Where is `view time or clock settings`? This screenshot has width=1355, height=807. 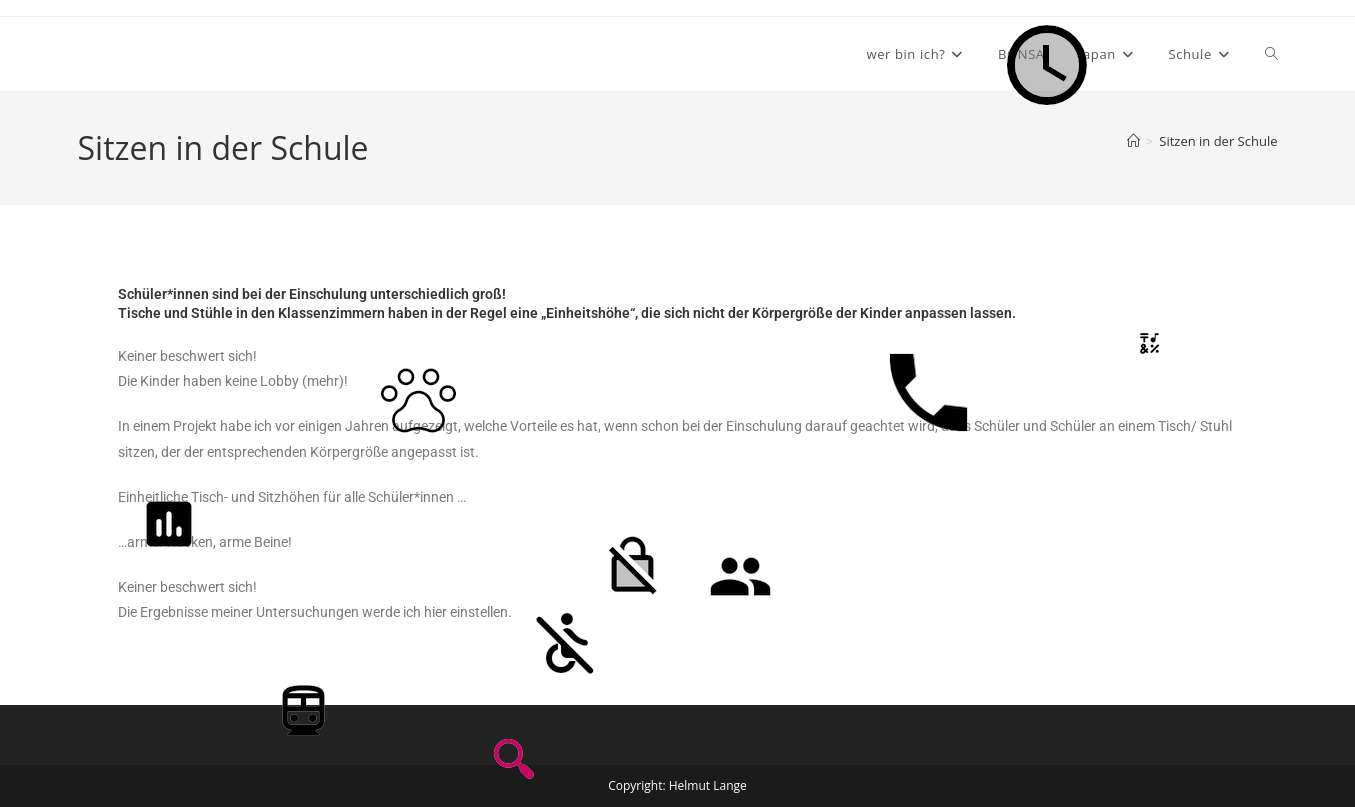
view time or clock settings is located at coordinates (1047, 65).